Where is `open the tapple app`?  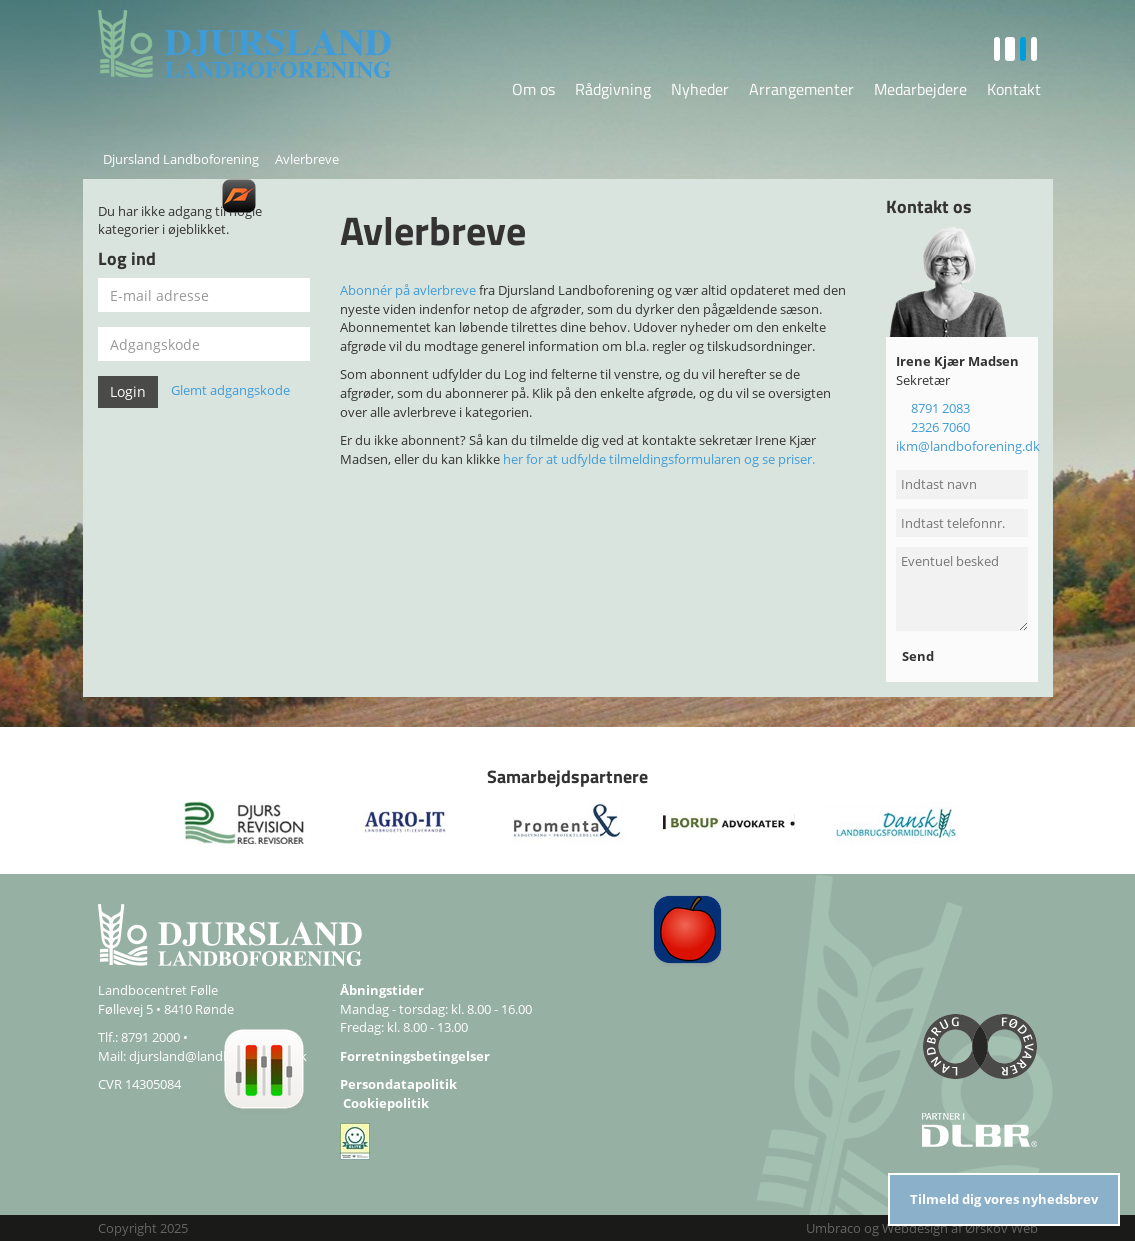 open the tapple app is located at coordinates (687, 929).